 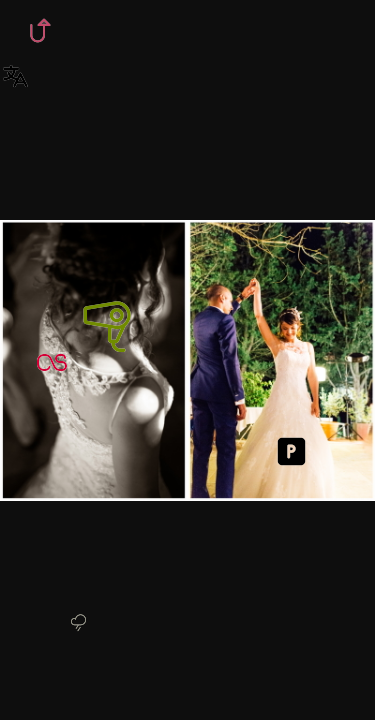 I want to click on parking location or availability, so click(x=291, y=451).